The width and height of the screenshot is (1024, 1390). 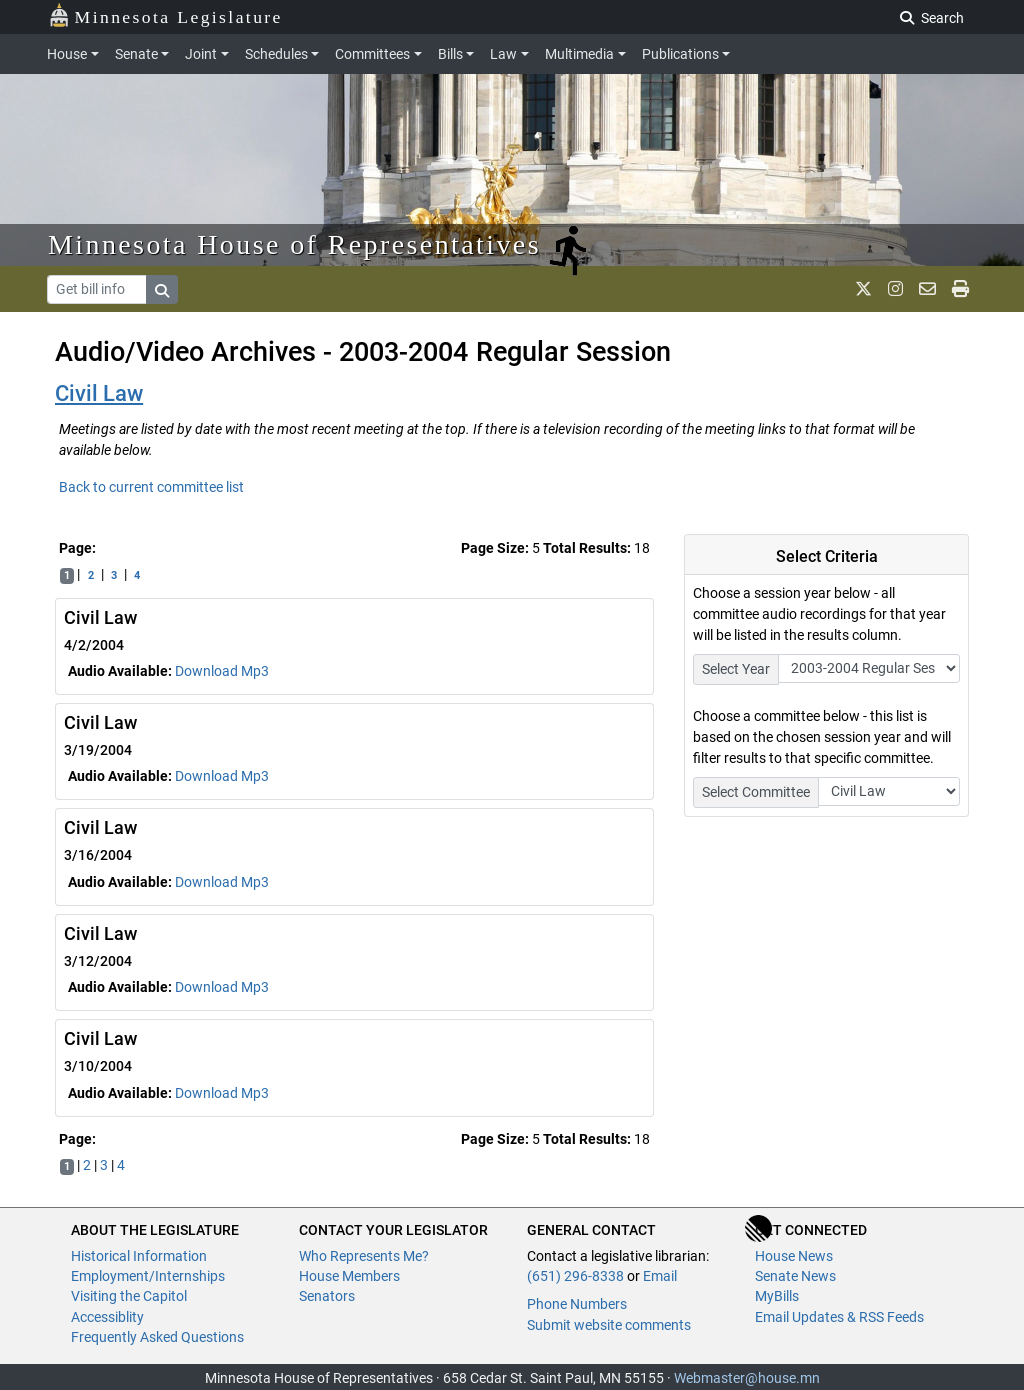 What do you see at coordinates (758, 1228) in the screenshot?
I see `open Linear project management app` at bounding box center [758, 1228].